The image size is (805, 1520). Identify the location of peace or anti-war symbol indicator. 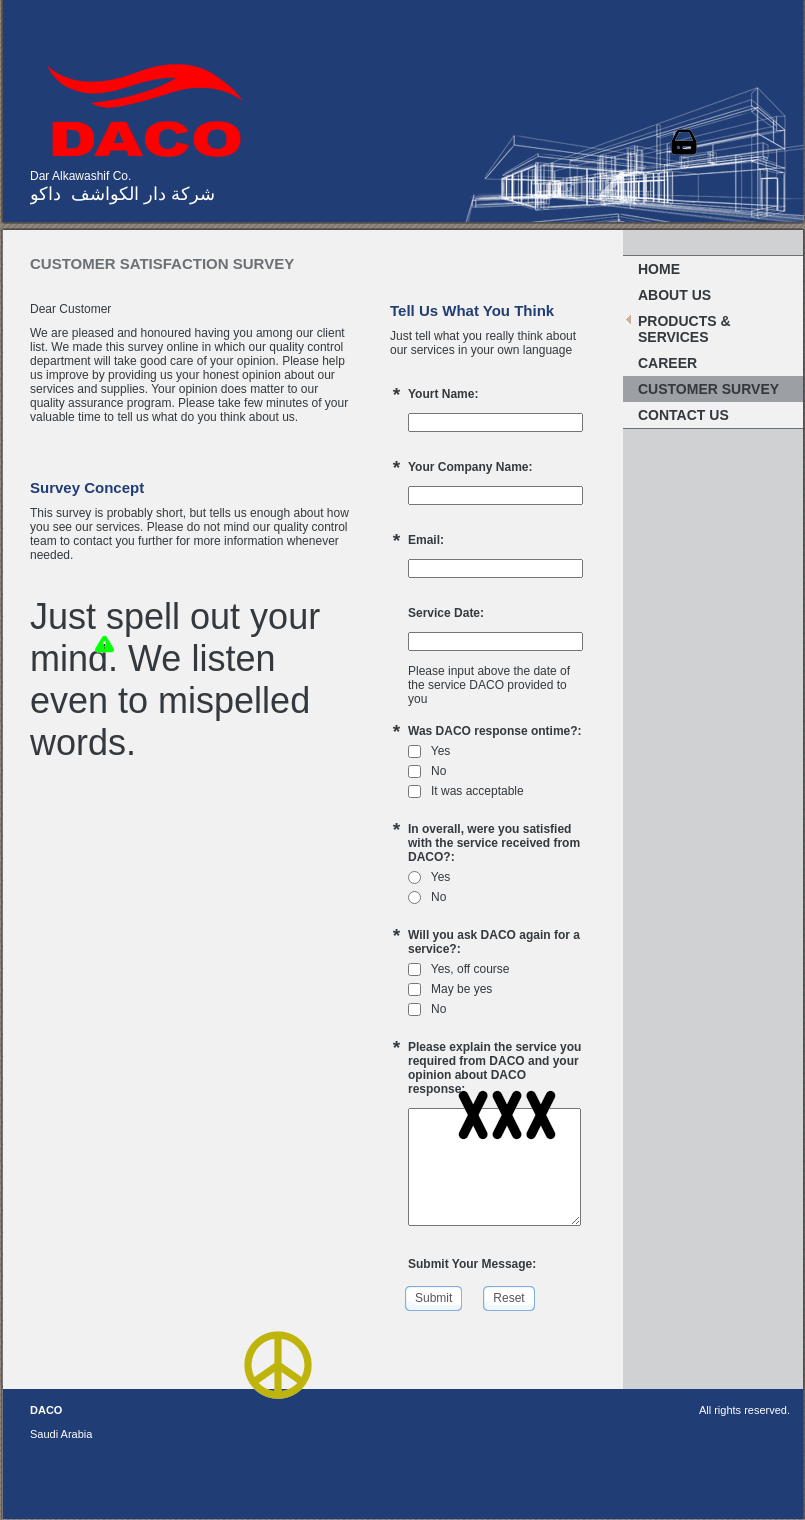
(278, 1365).